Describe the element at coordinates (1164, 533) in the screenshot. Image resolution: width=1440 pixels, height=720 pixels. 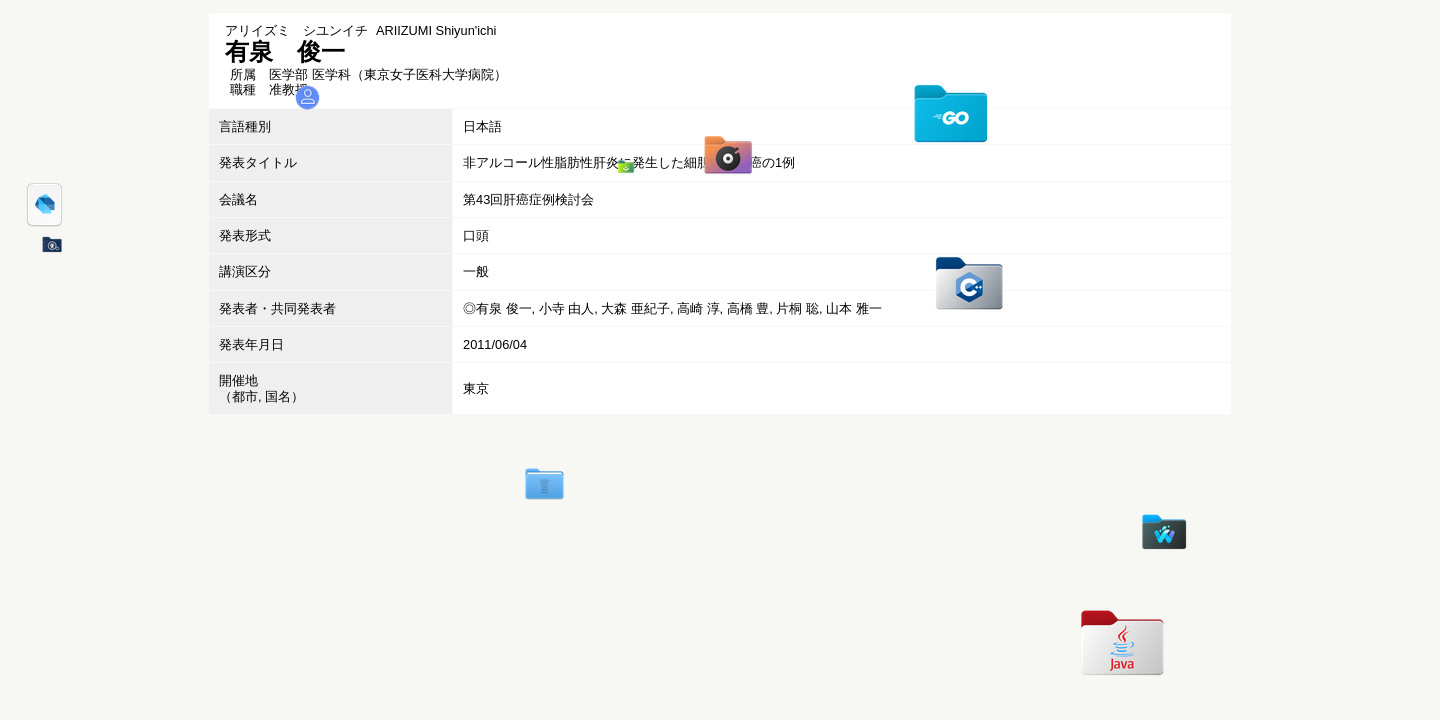
I see `open waterfox browser files folder` at that location.